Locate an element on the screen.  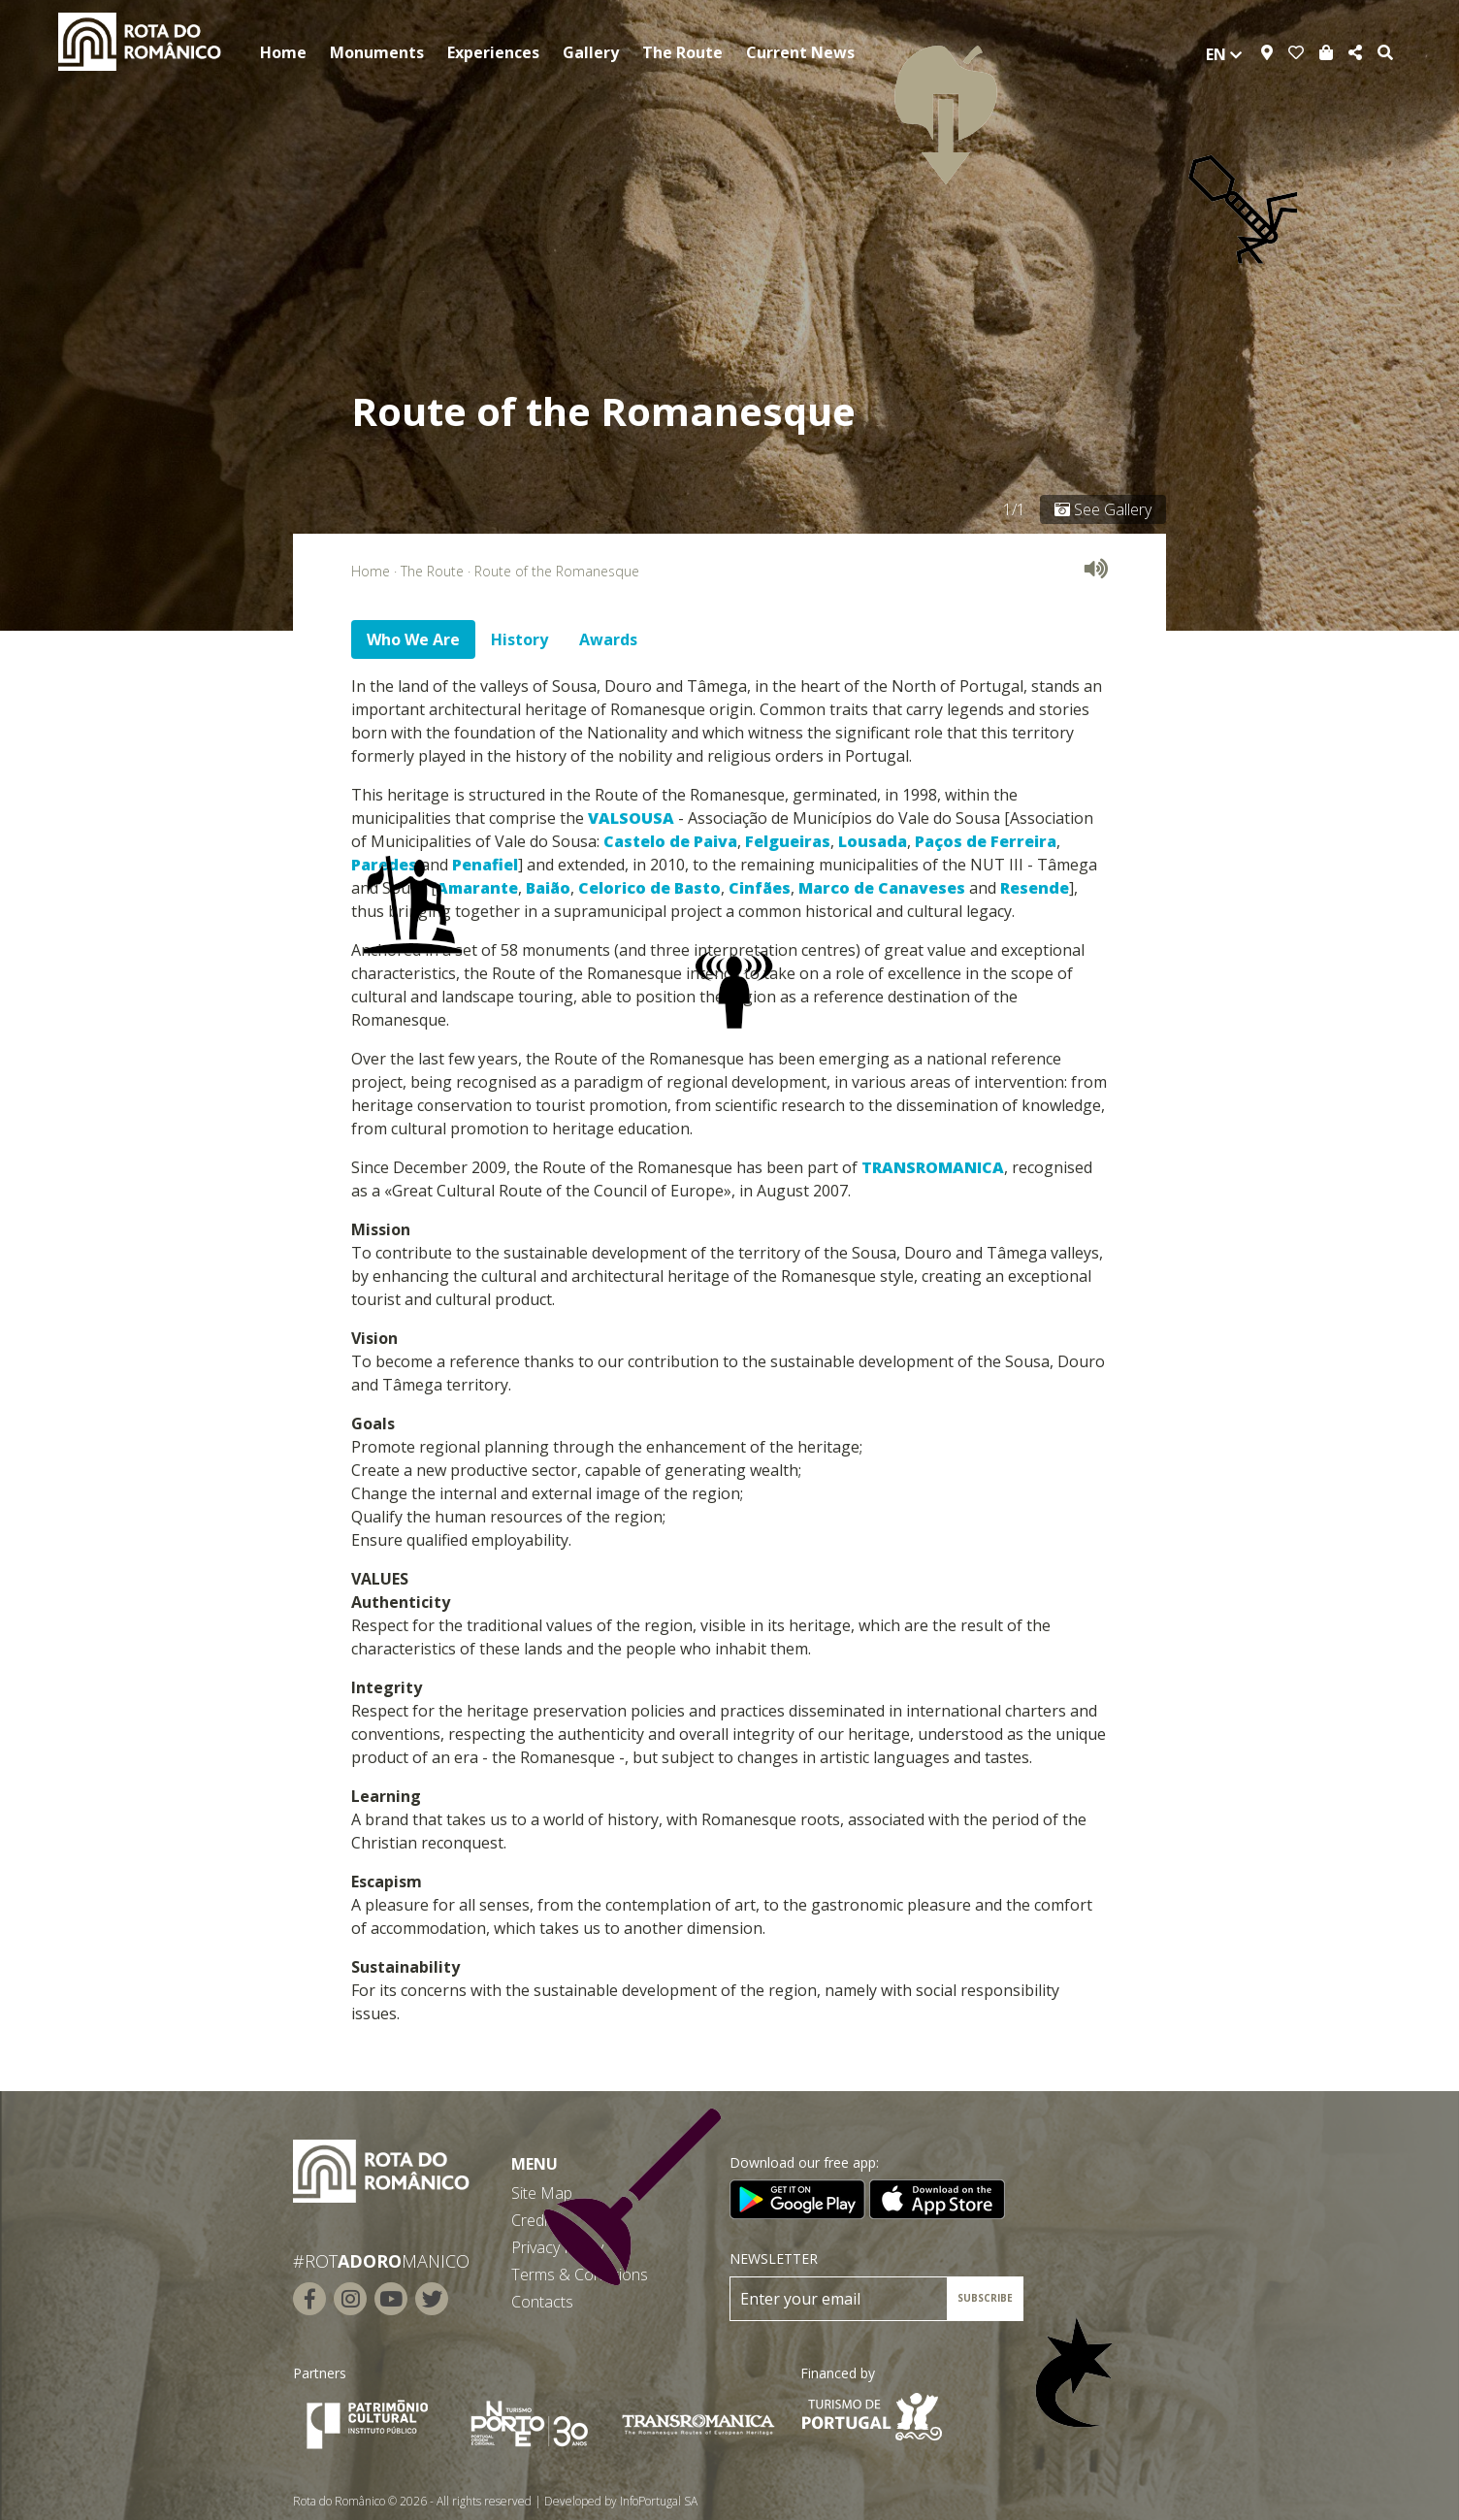
report a plumbing issue or maintenance request is located at coordinates (632, 2197).